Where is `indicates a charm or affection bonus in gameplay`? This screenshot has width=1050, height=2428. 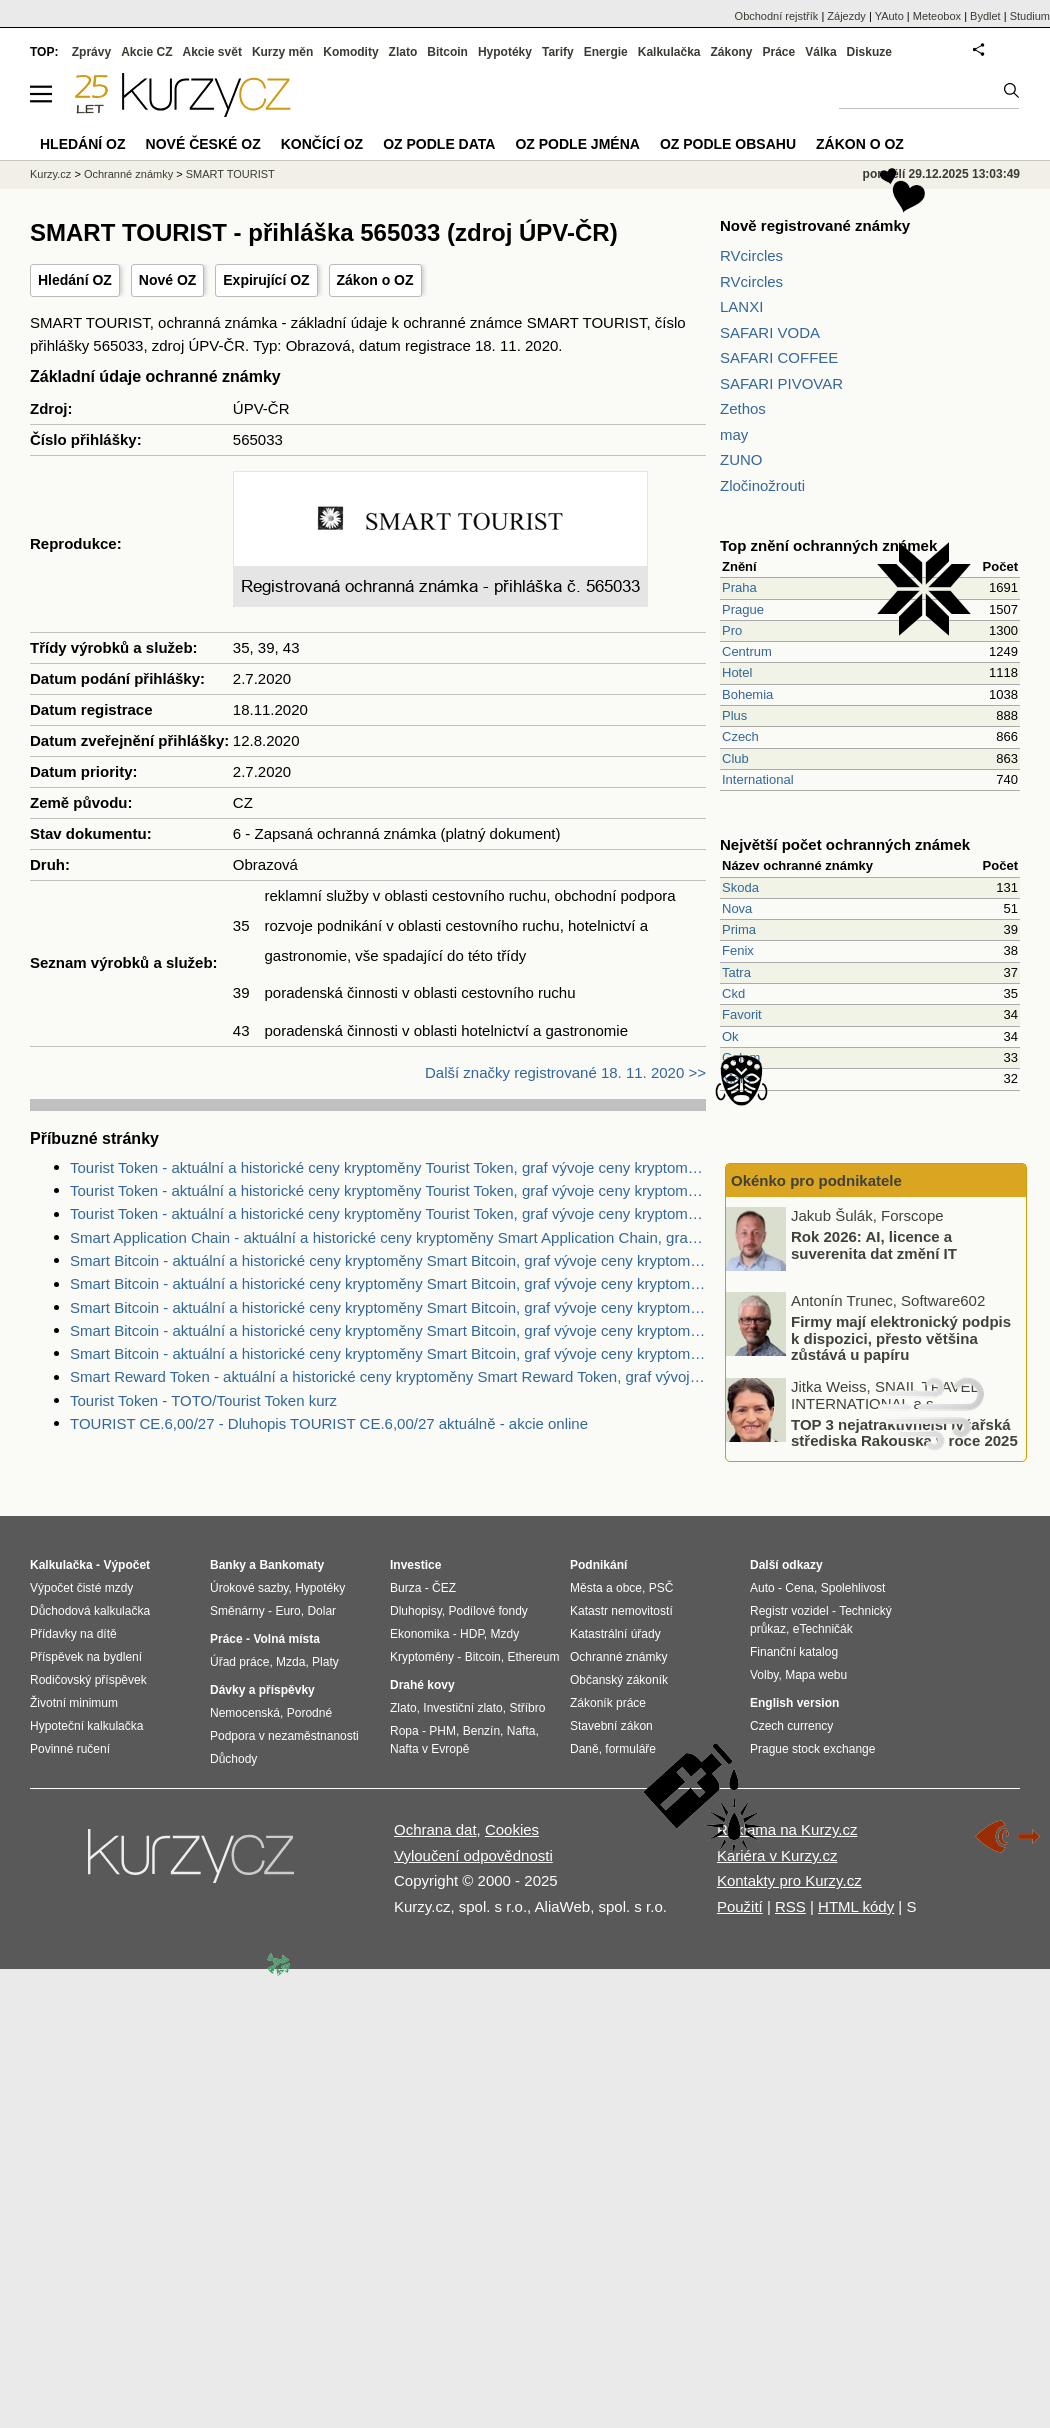
indicates a charm or affection bonus in gameplay is located at coordinates (902, 190).